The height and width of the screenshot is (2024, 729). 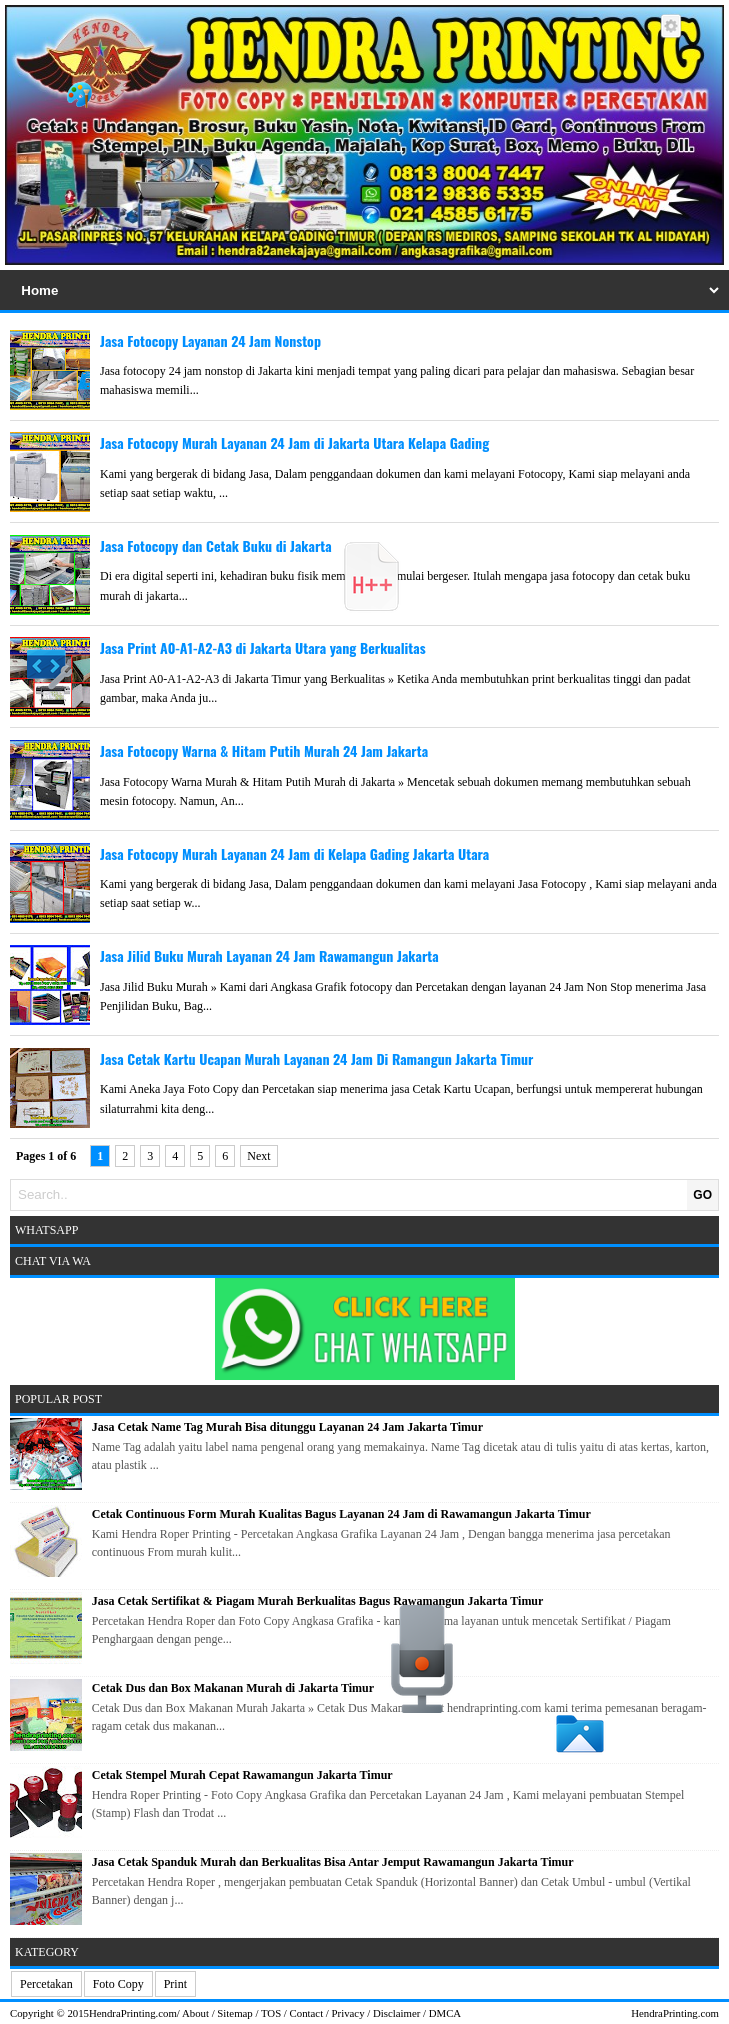 What do you see at coordinates (79, 94) in the screenshot?
I see `open the paint application` at bounding box center [79, 94].